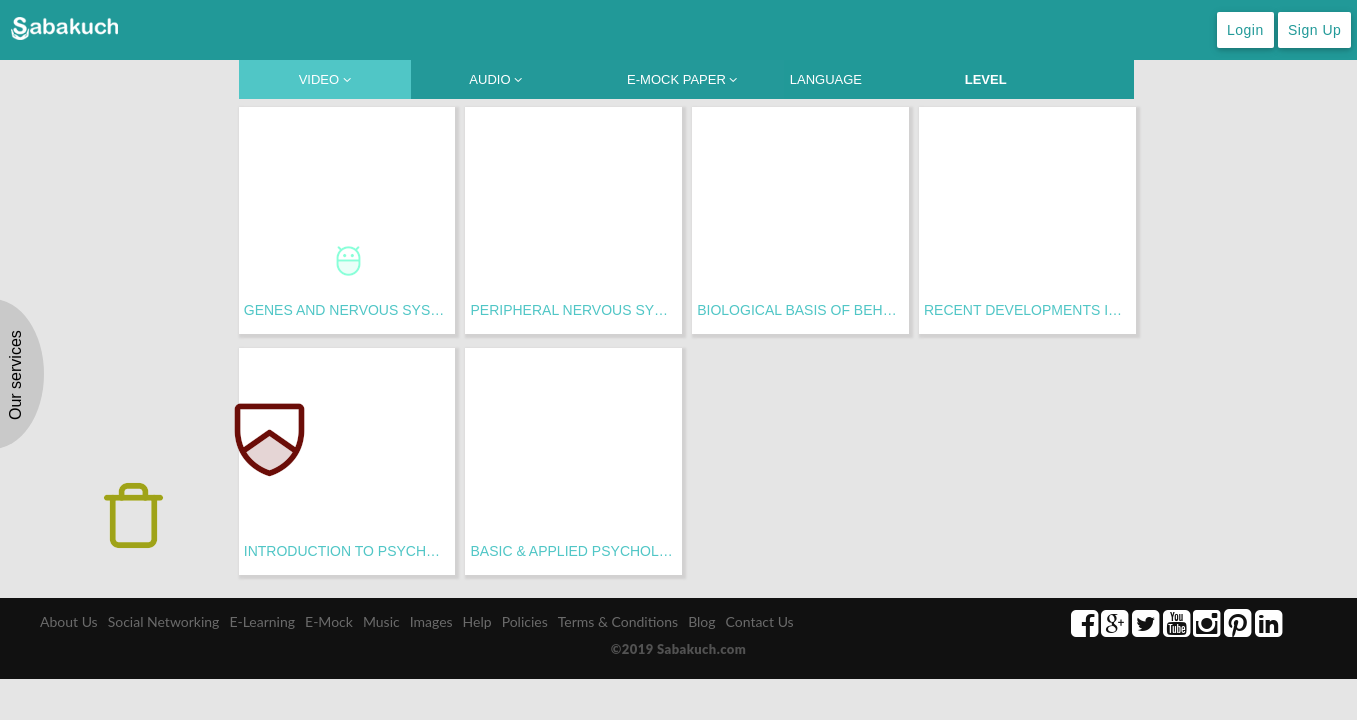  What do you see at coordinates (269, 435) in the screenshot?
I see `access security or protection settings` at bounding box center [269, 435].